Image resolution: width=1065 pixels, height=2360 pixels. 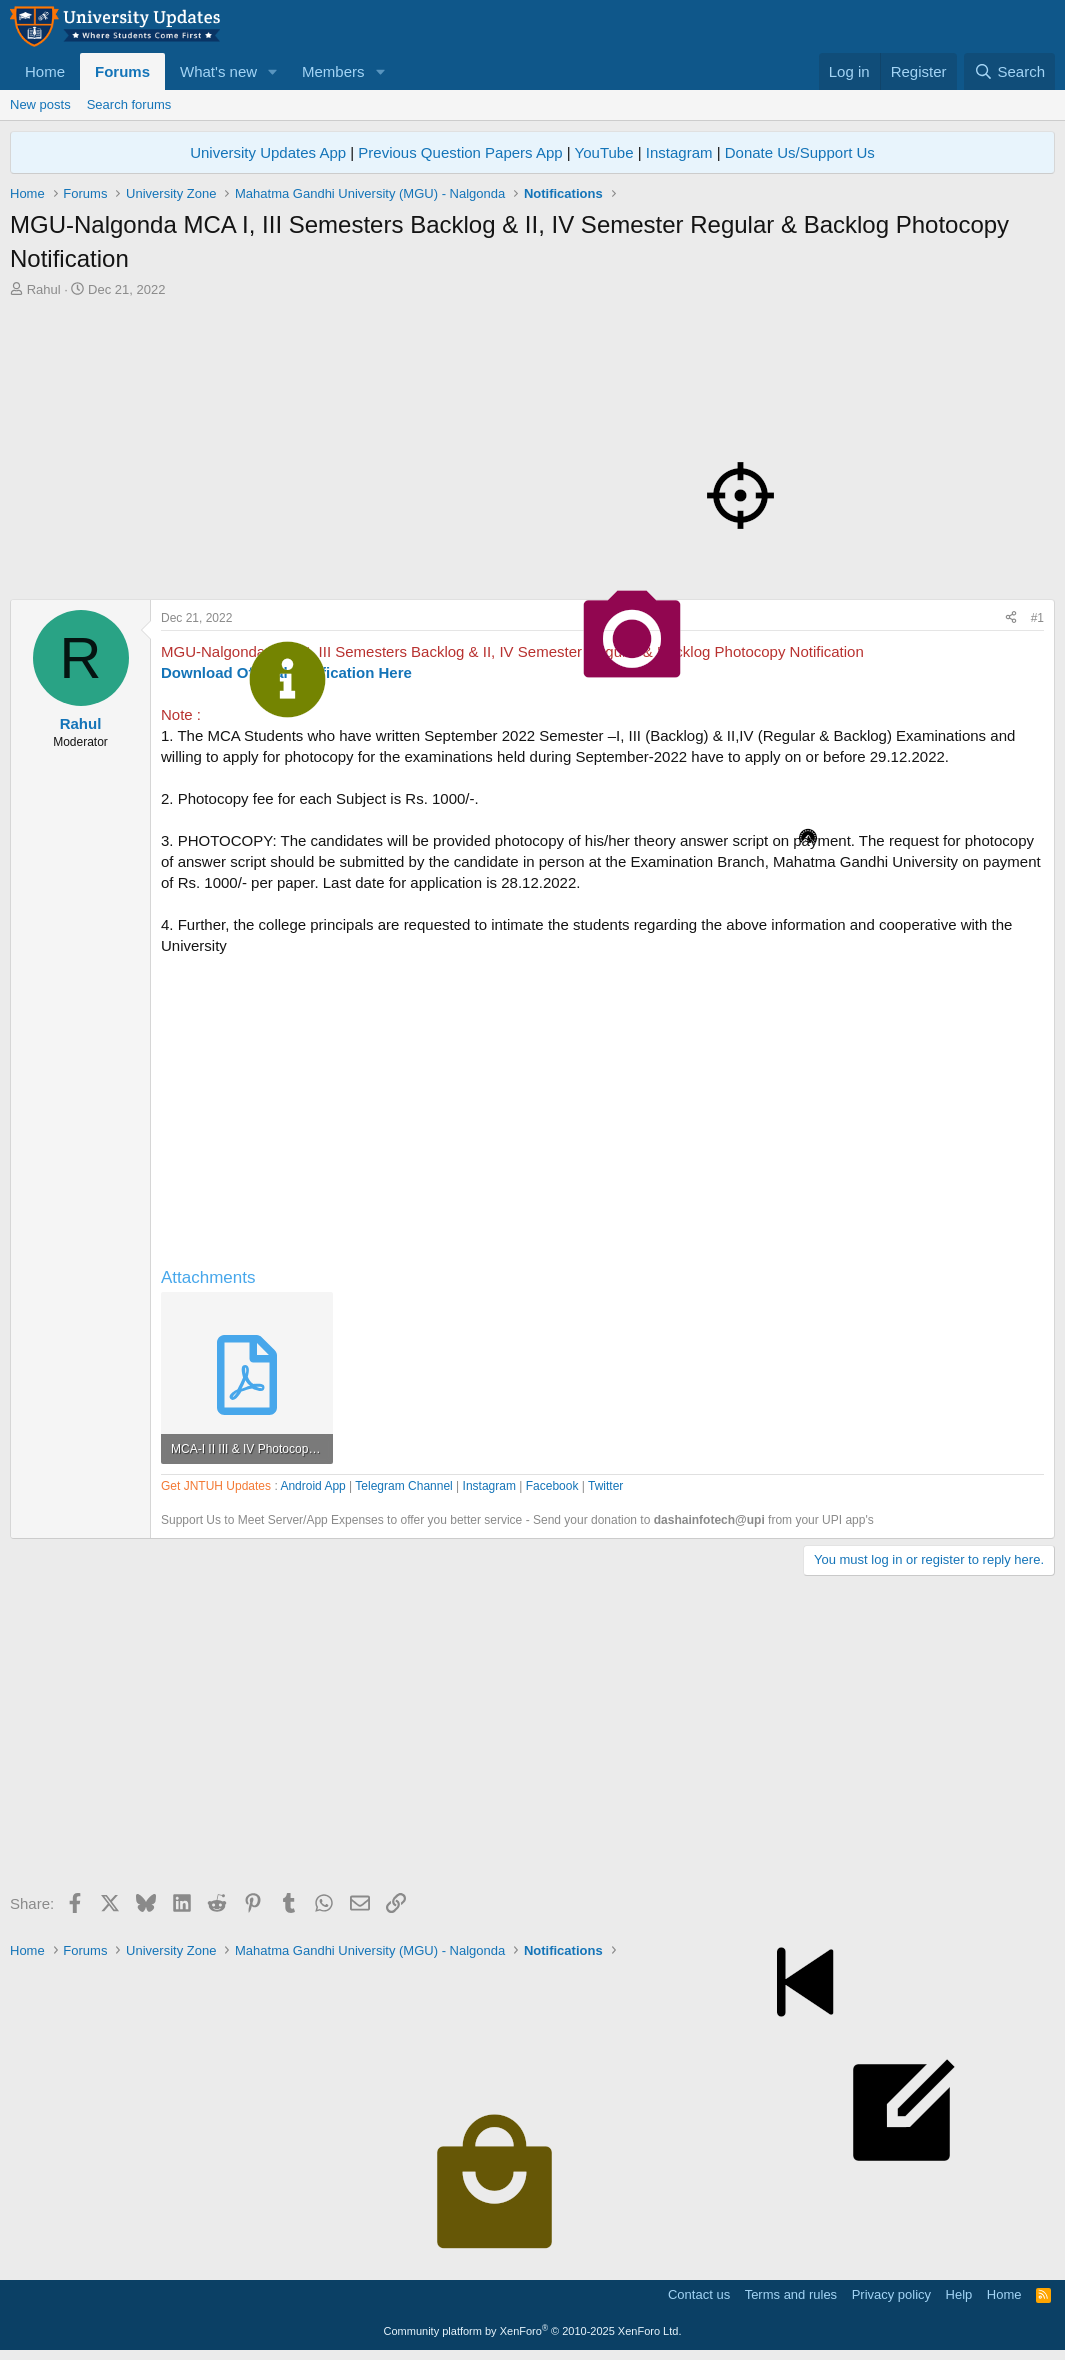 I want to click on edit or compose a new document, so click(x=901, y=2112).